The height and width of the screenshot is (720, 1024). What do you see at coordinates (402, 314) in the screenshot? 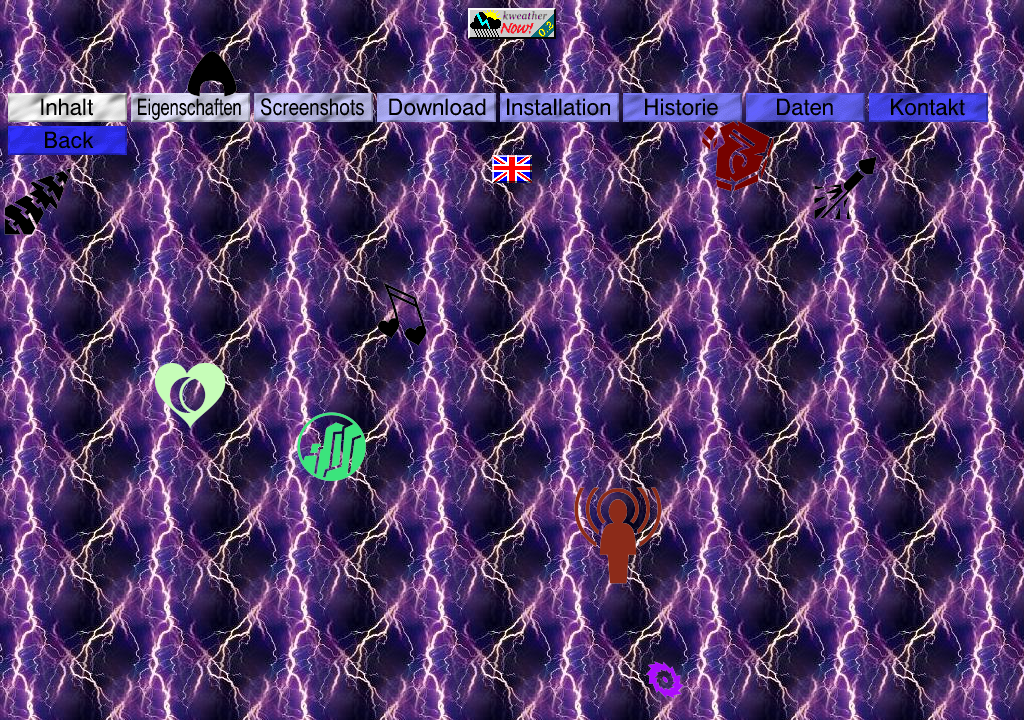
I see `browse romantic or love-themed music` at bounding box center [402, 314].